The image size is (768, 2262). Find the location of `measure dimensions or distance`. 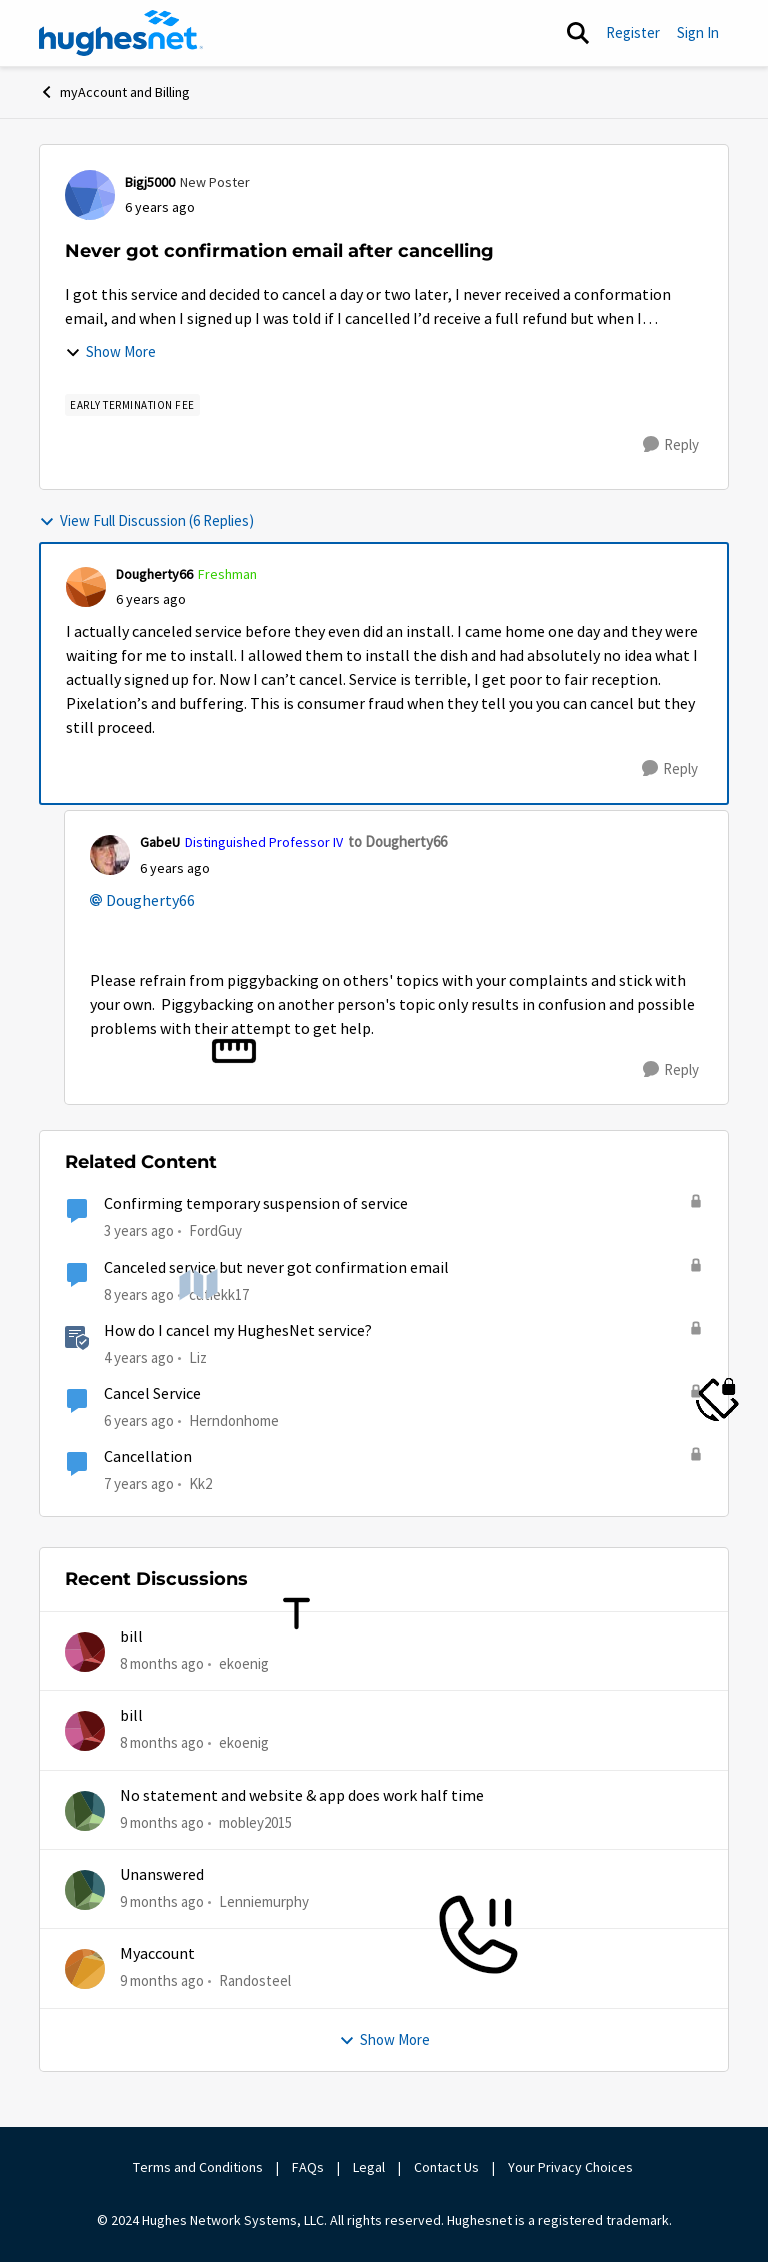

measure dimensions or distance is located at coordinates (234, 1051).